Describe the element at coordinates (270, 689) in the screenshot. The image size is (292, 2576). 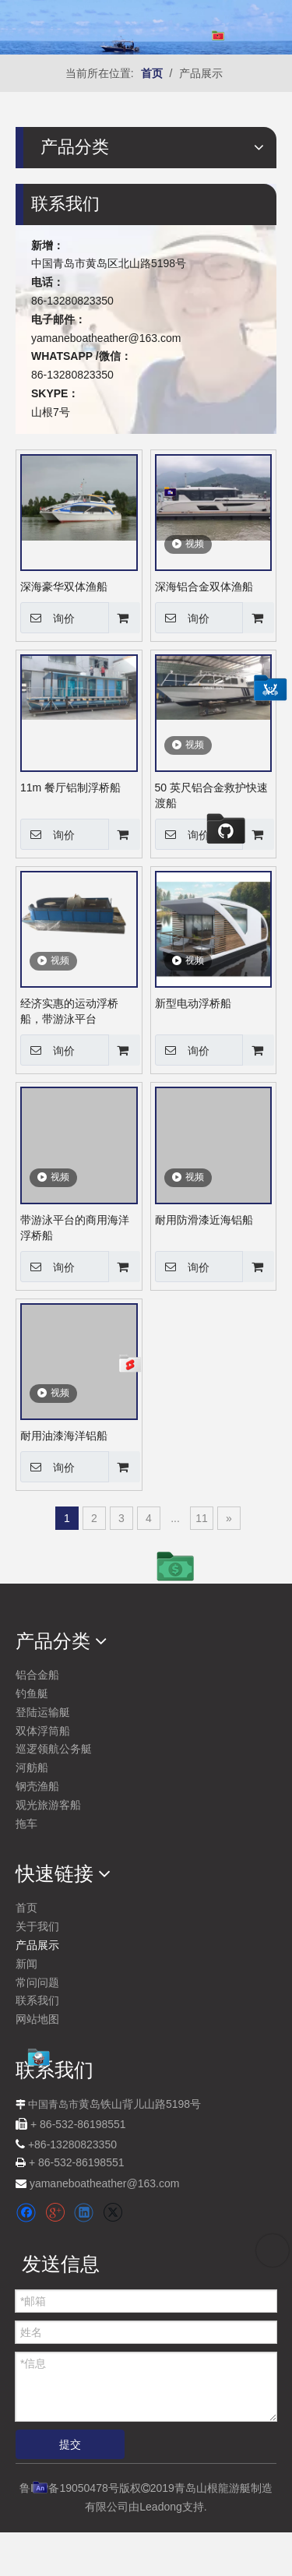
I see `folder containing realtek audio drivers and software` at that location.